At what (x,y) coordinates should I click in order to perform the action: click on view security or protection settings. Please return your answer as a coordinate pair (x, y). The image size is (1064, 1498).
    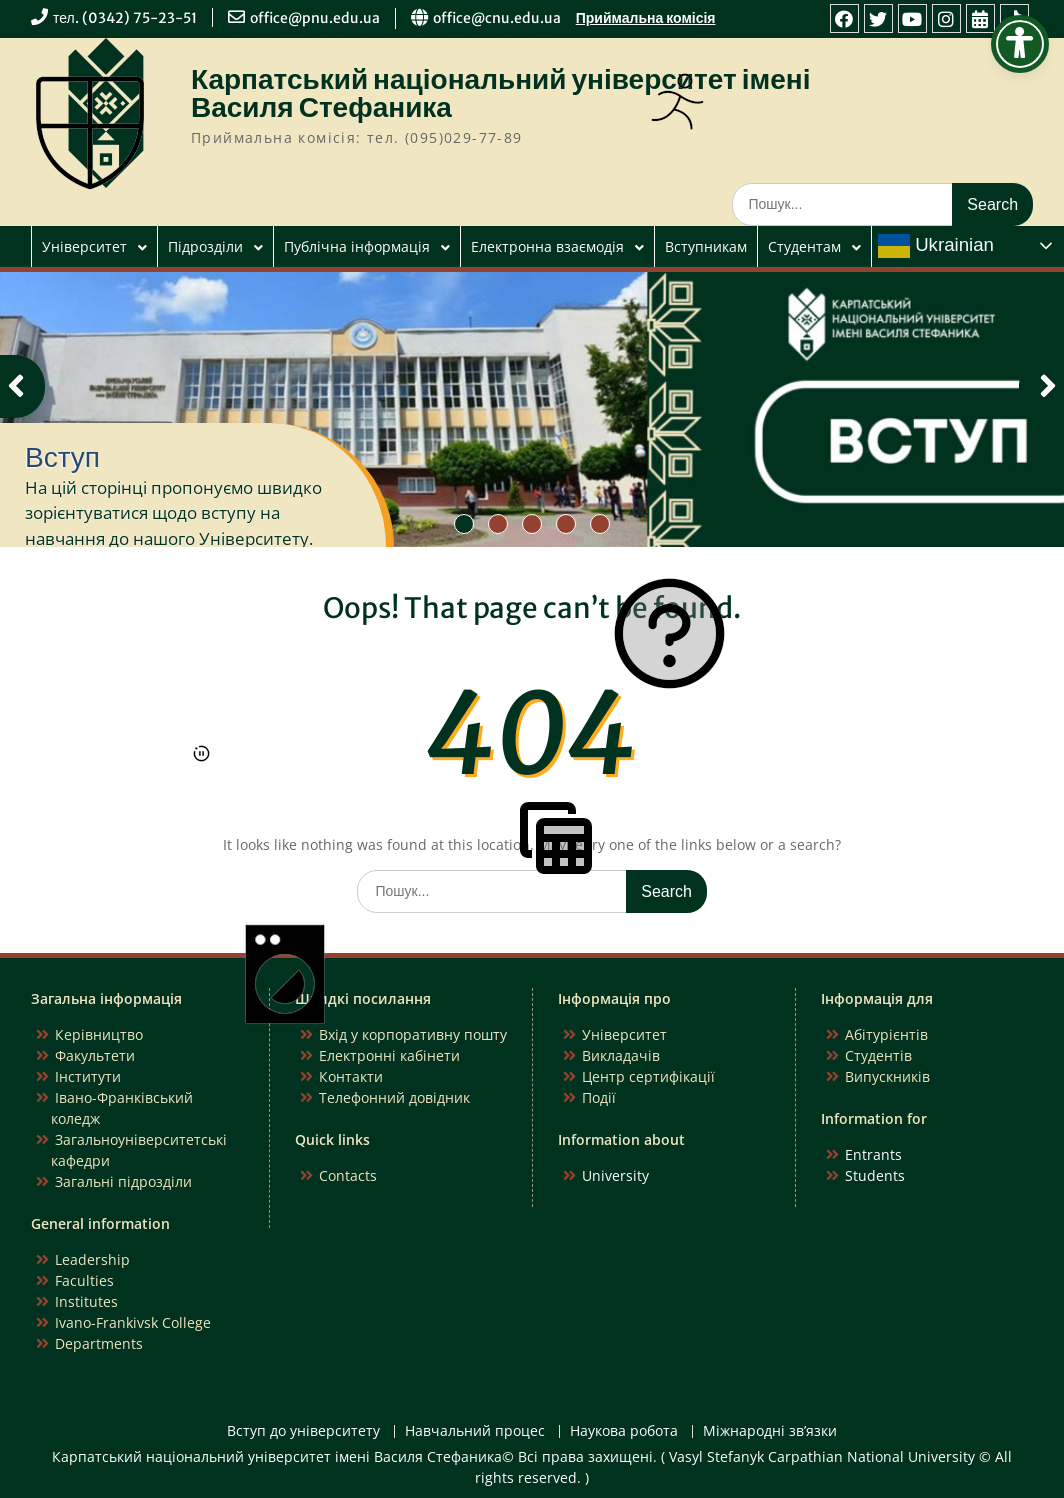
    Looking at the image, I should click on (90, 126).